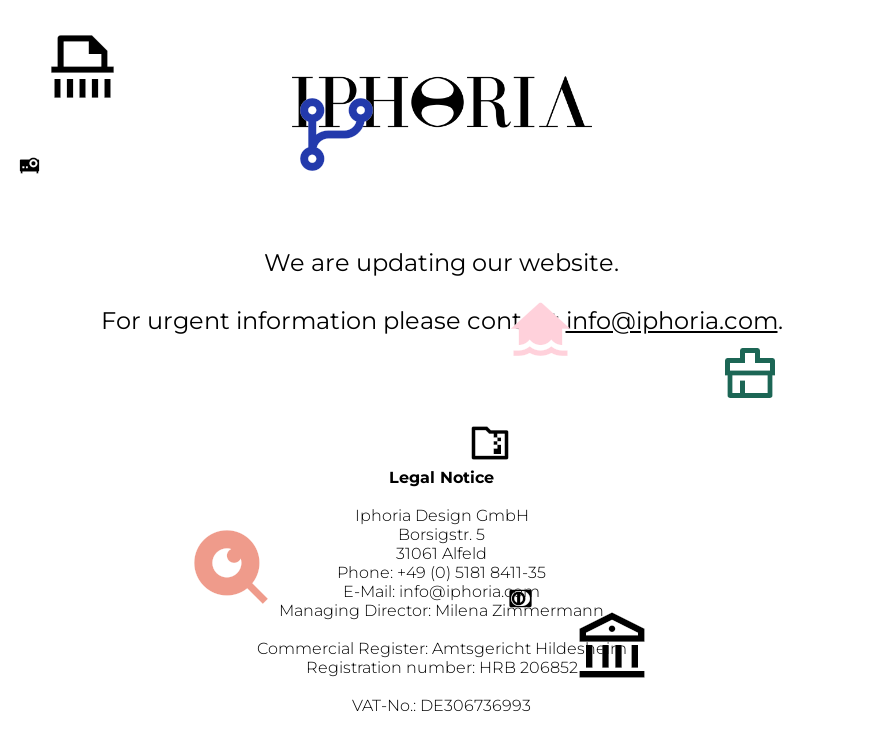 The height and width of the screenshot is (734, 883). I want to click on view repository branches, so click(336, 134).